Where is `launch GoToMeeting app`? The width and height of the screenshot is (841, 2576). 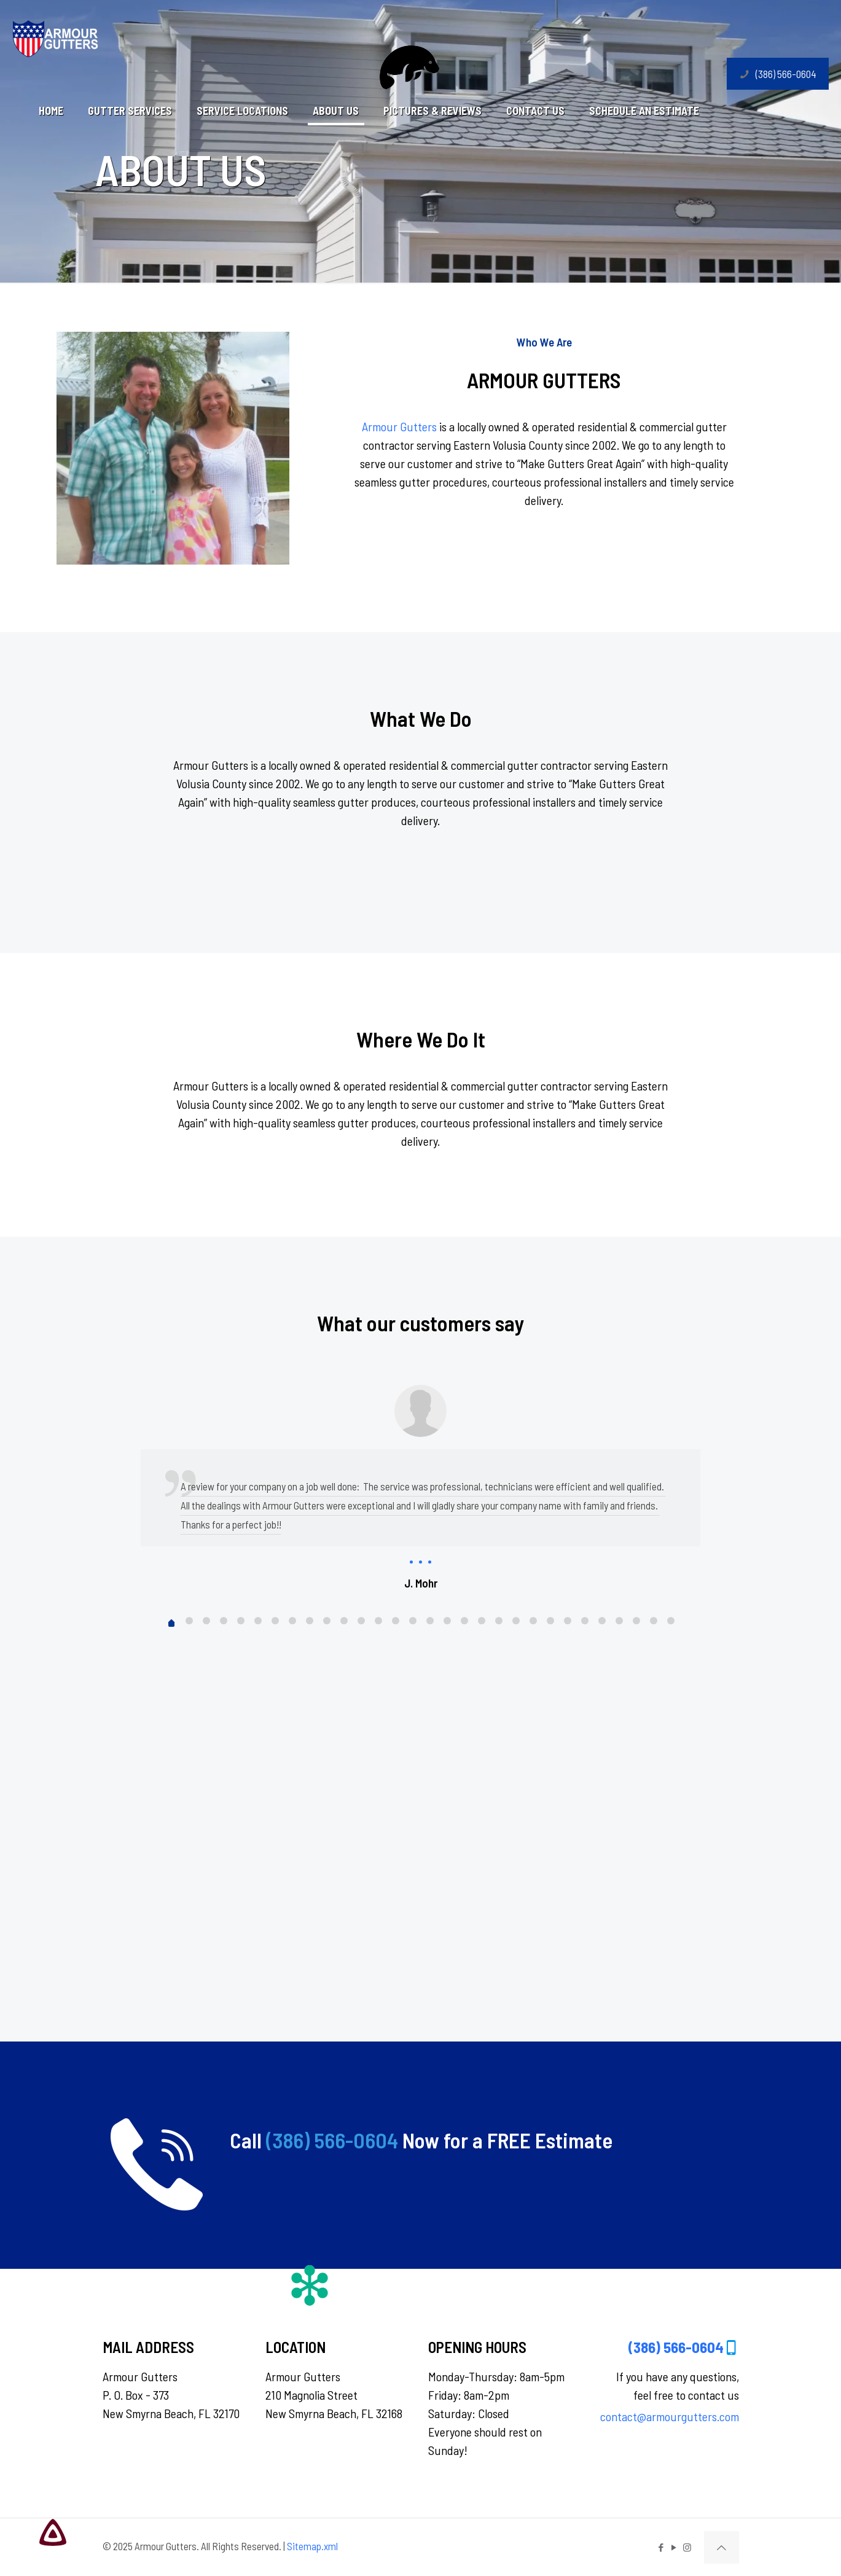
launch GoToMeeting app is located at coordinates (310, 2285).